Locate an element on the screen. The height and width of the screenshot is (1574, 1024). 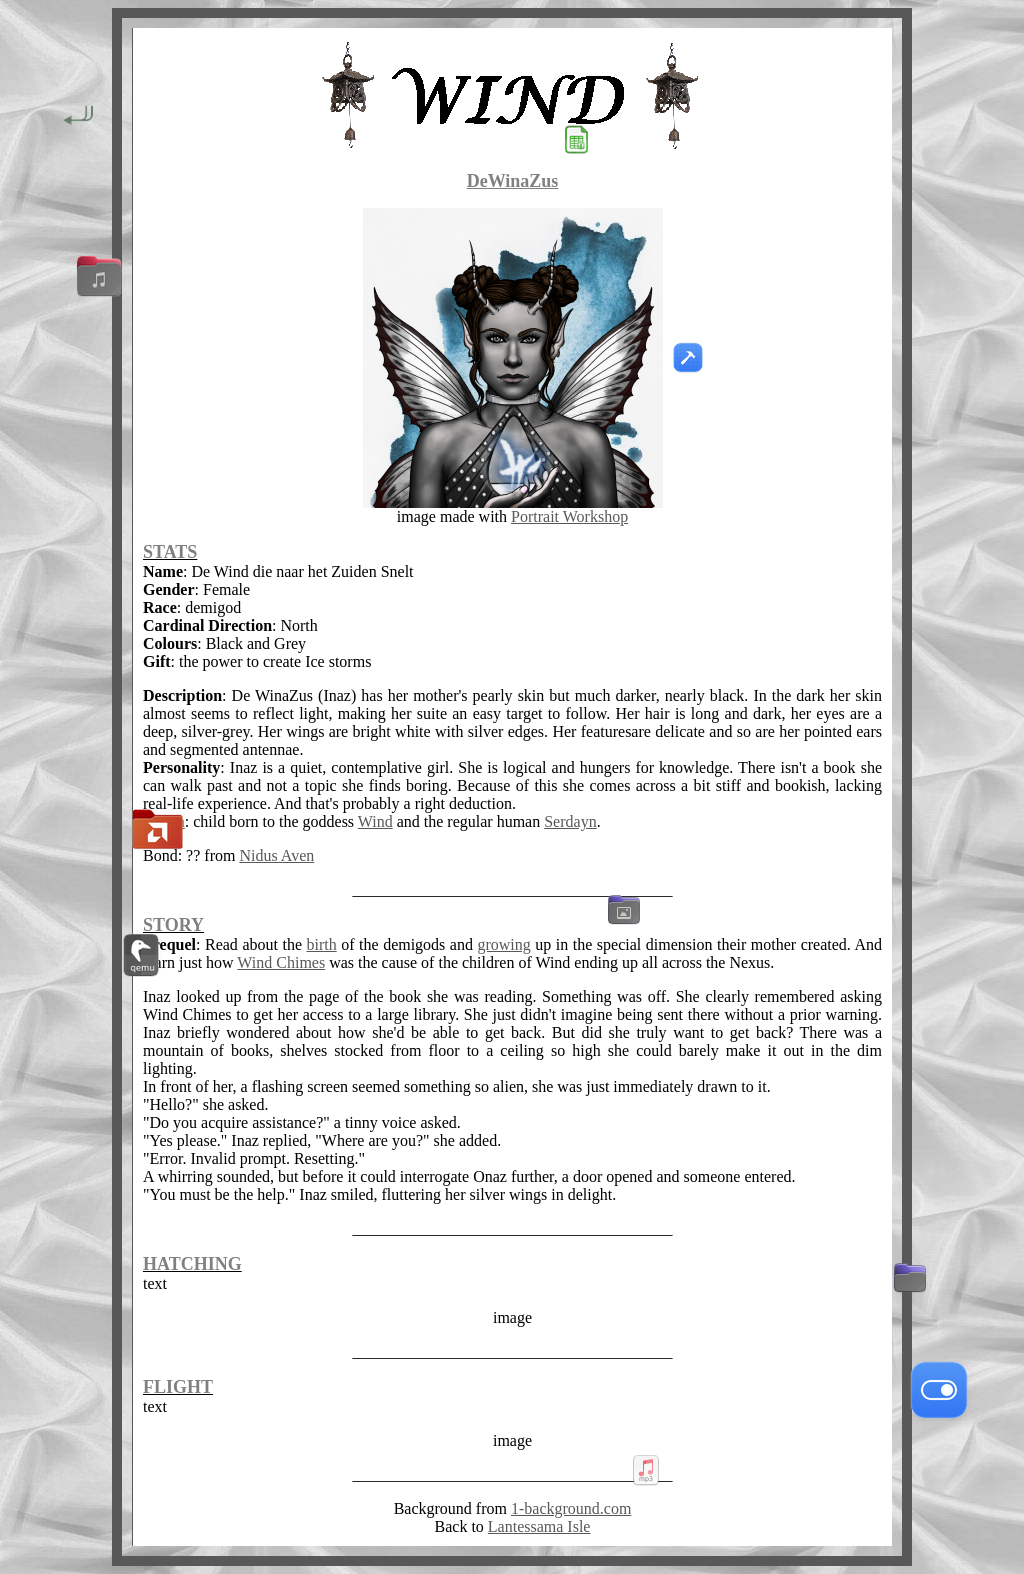
reply to all recipients of an email is located at coordinates (77, 113).